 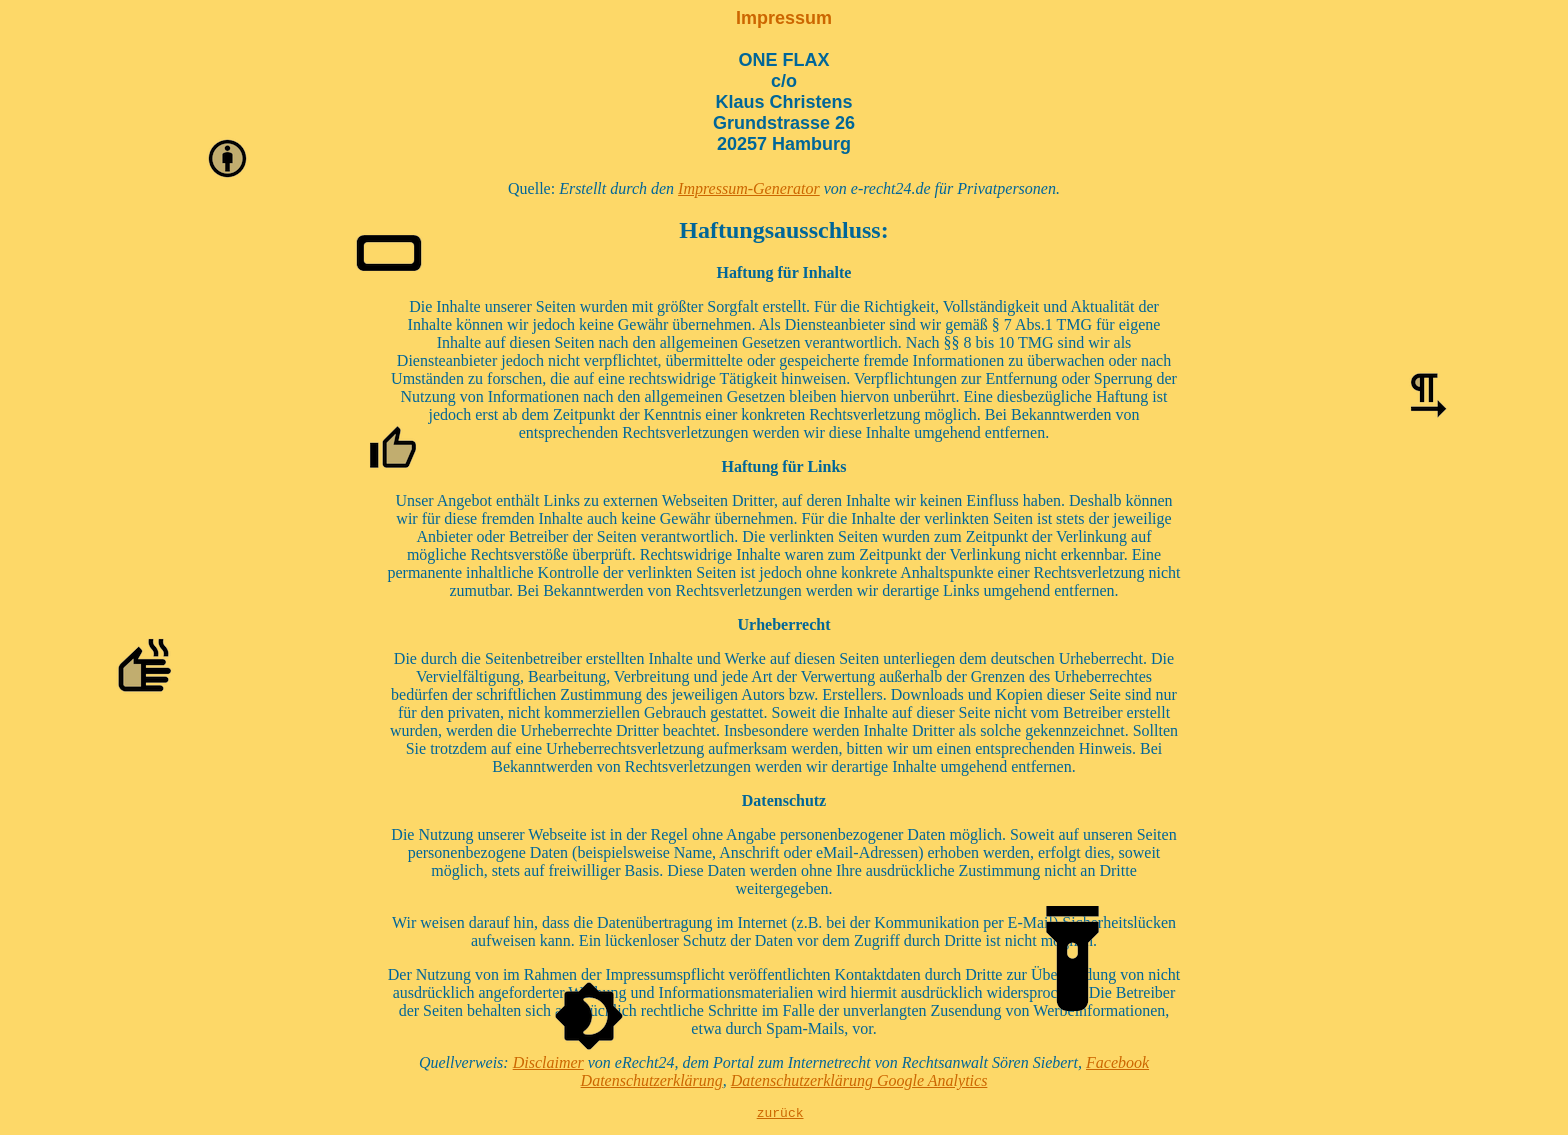 What do you see at coordinates (589, 1016) in the screenshot?
I see `toggle dark mode or night theme` at bounding box center [589, 1016].